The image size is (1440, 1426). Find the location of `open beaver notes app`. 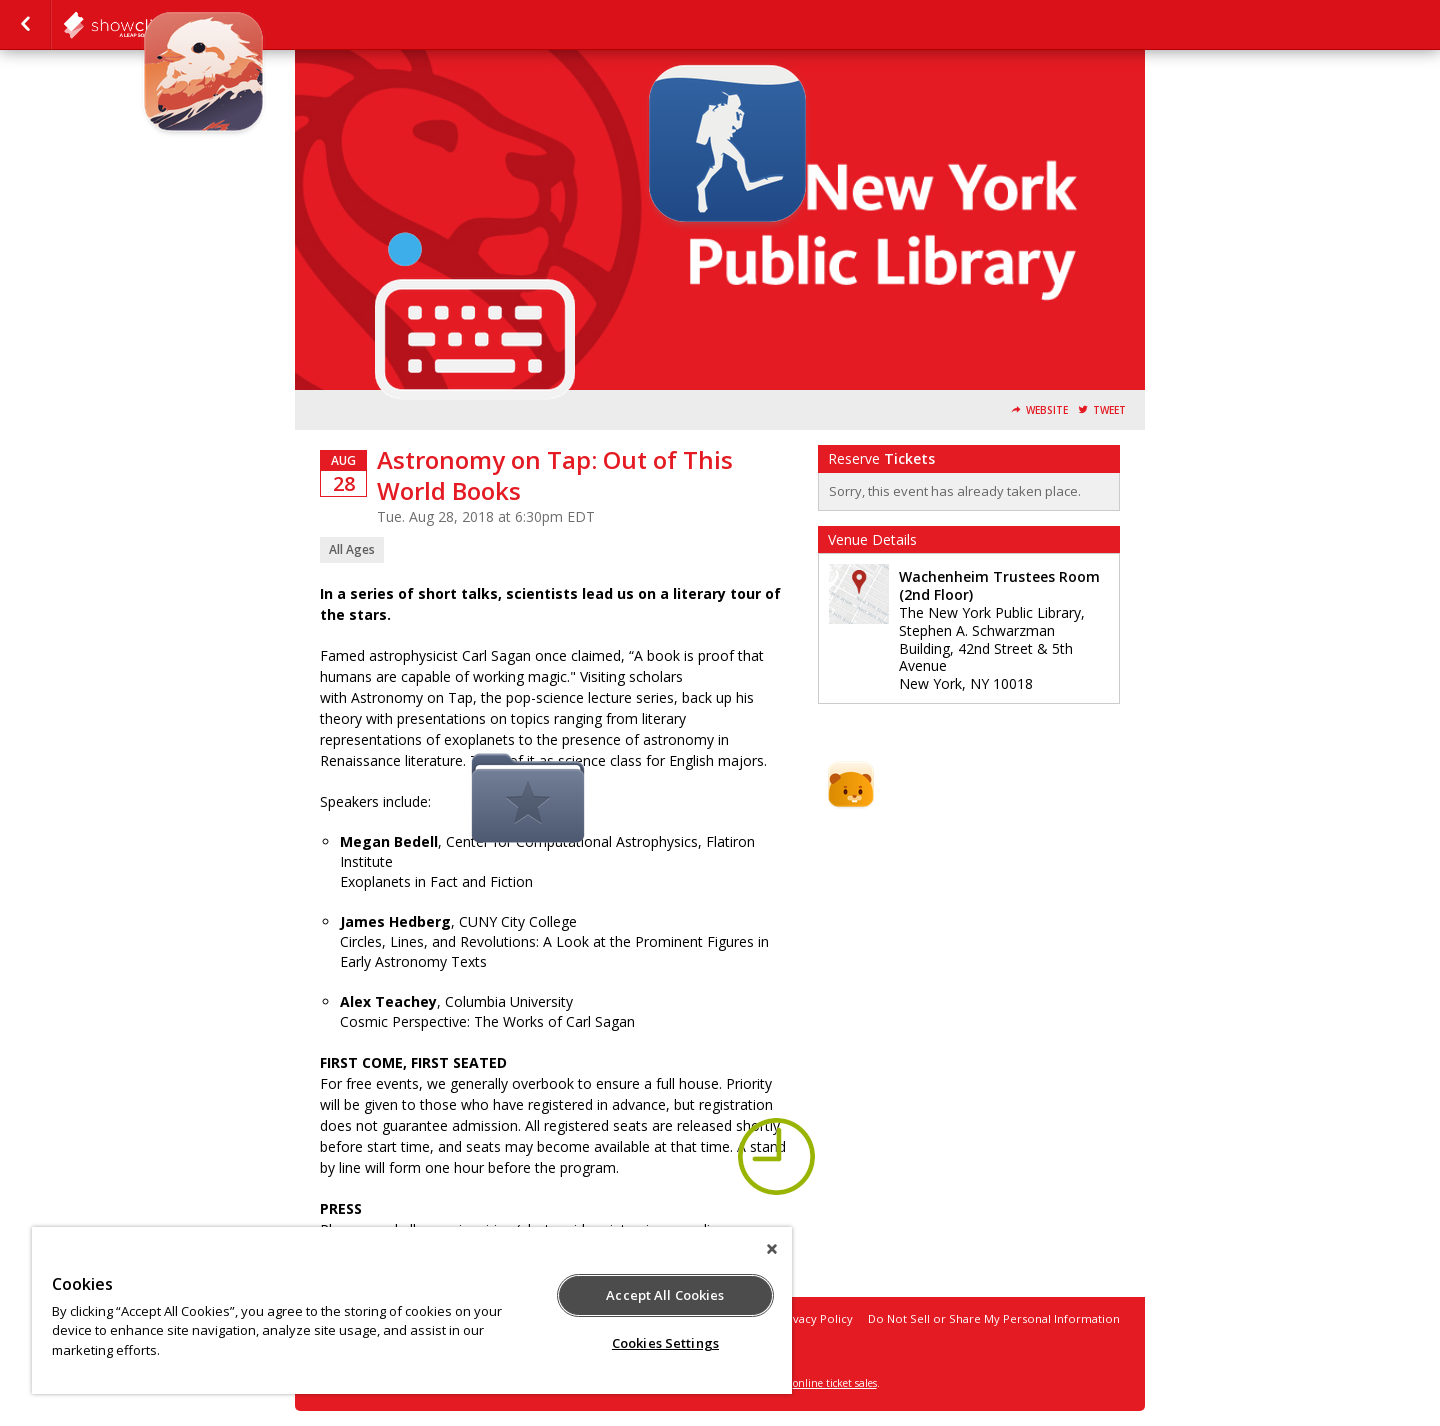

open beaver notes app is located at coordinates (851, 784).